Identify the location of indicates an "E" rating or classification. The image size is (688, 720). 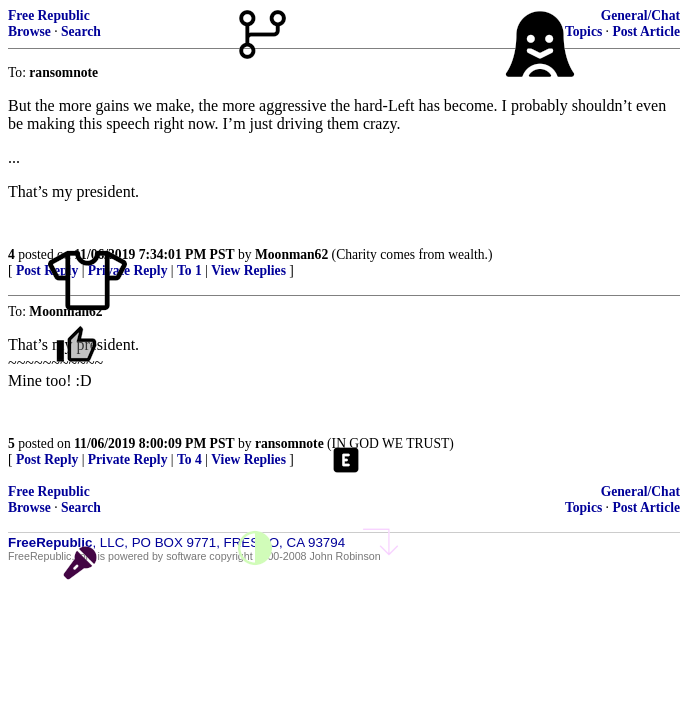
(346, 460).